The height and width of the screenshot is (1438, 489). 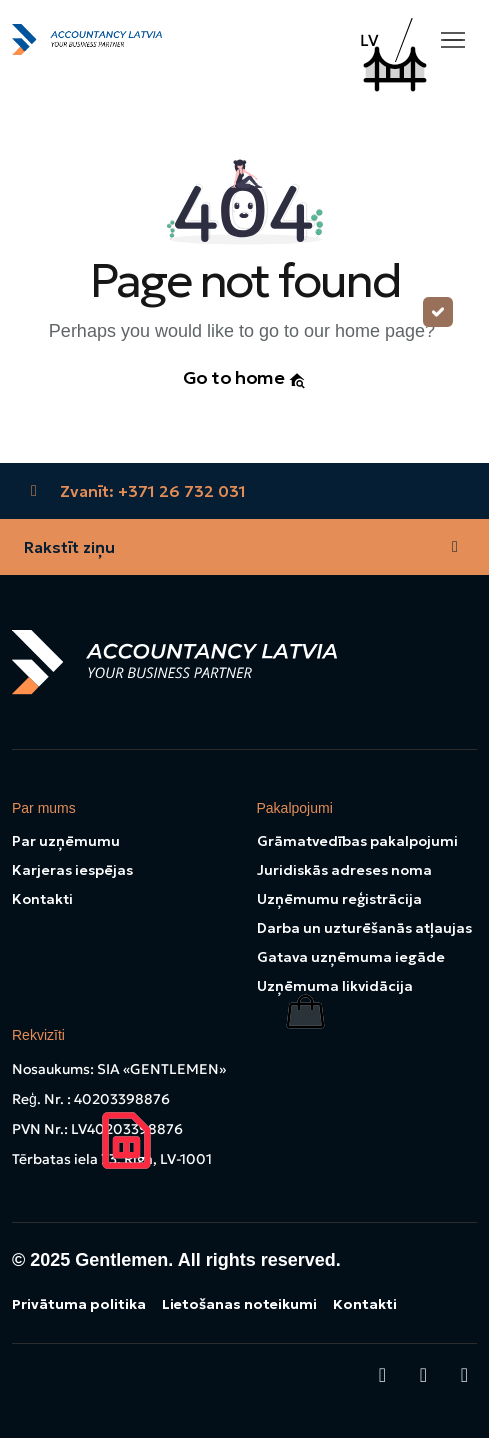 I want to click on mark task as complete, so click(x=438, y=312).